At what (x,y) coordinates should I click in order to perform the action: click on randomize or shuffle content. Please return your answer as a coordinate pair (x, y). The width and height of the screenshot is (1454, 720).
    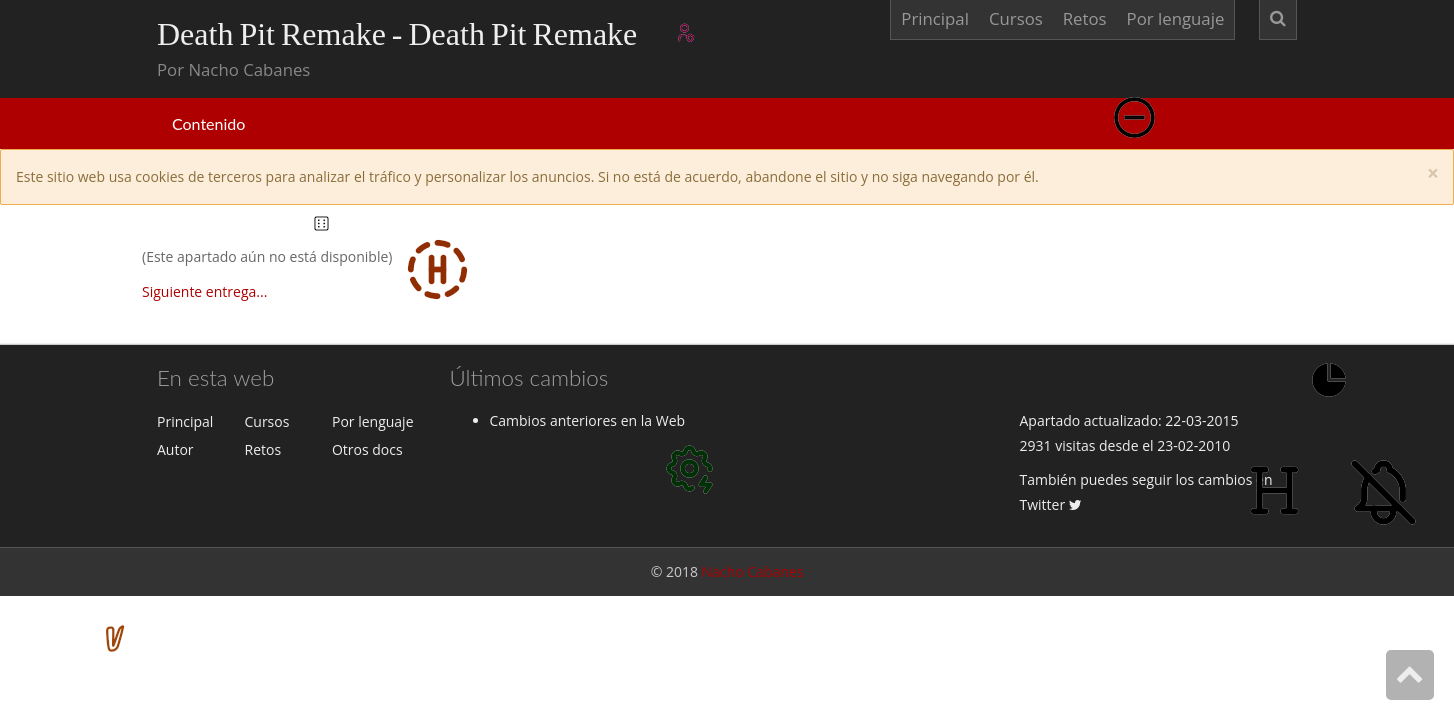
    Looking at the image, I should click on (321, 223).